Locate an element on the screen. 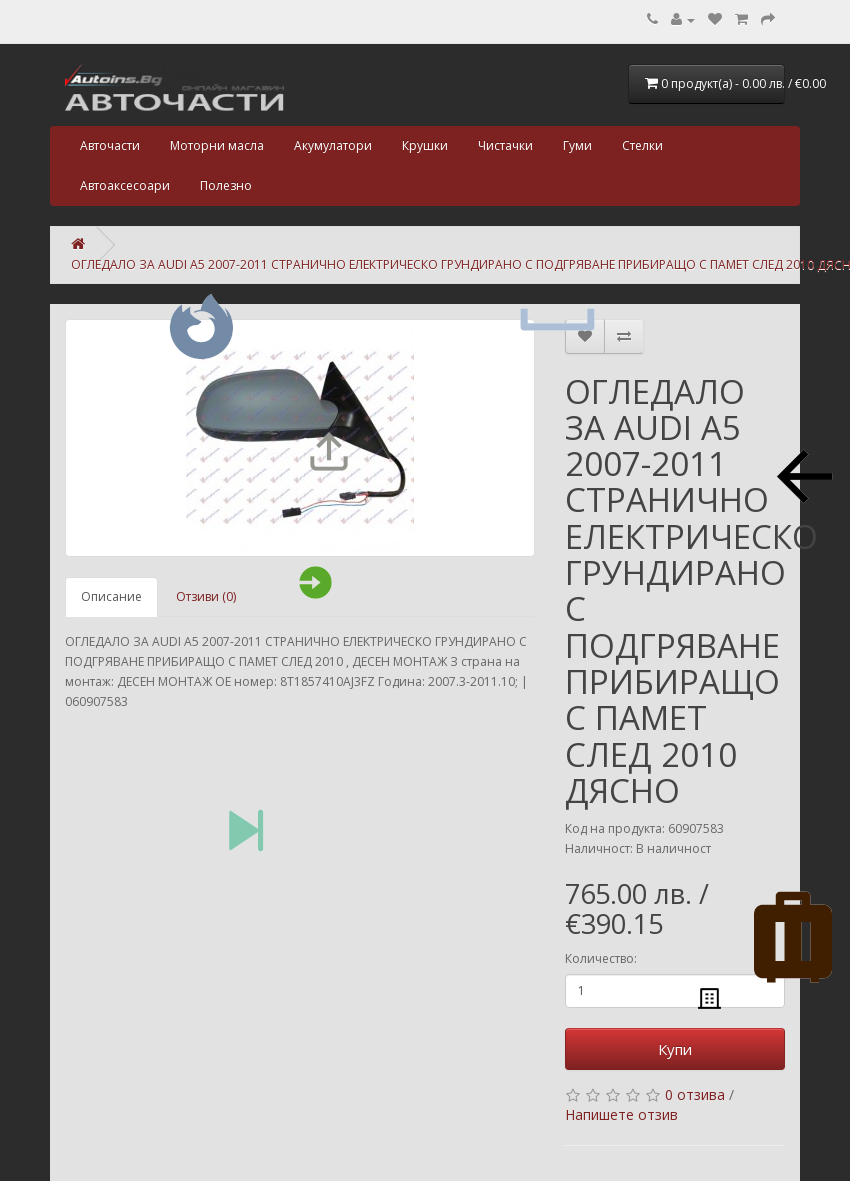 This screenshot has width=850, height=1181. view building or office location is located at coordinates (709, 998).